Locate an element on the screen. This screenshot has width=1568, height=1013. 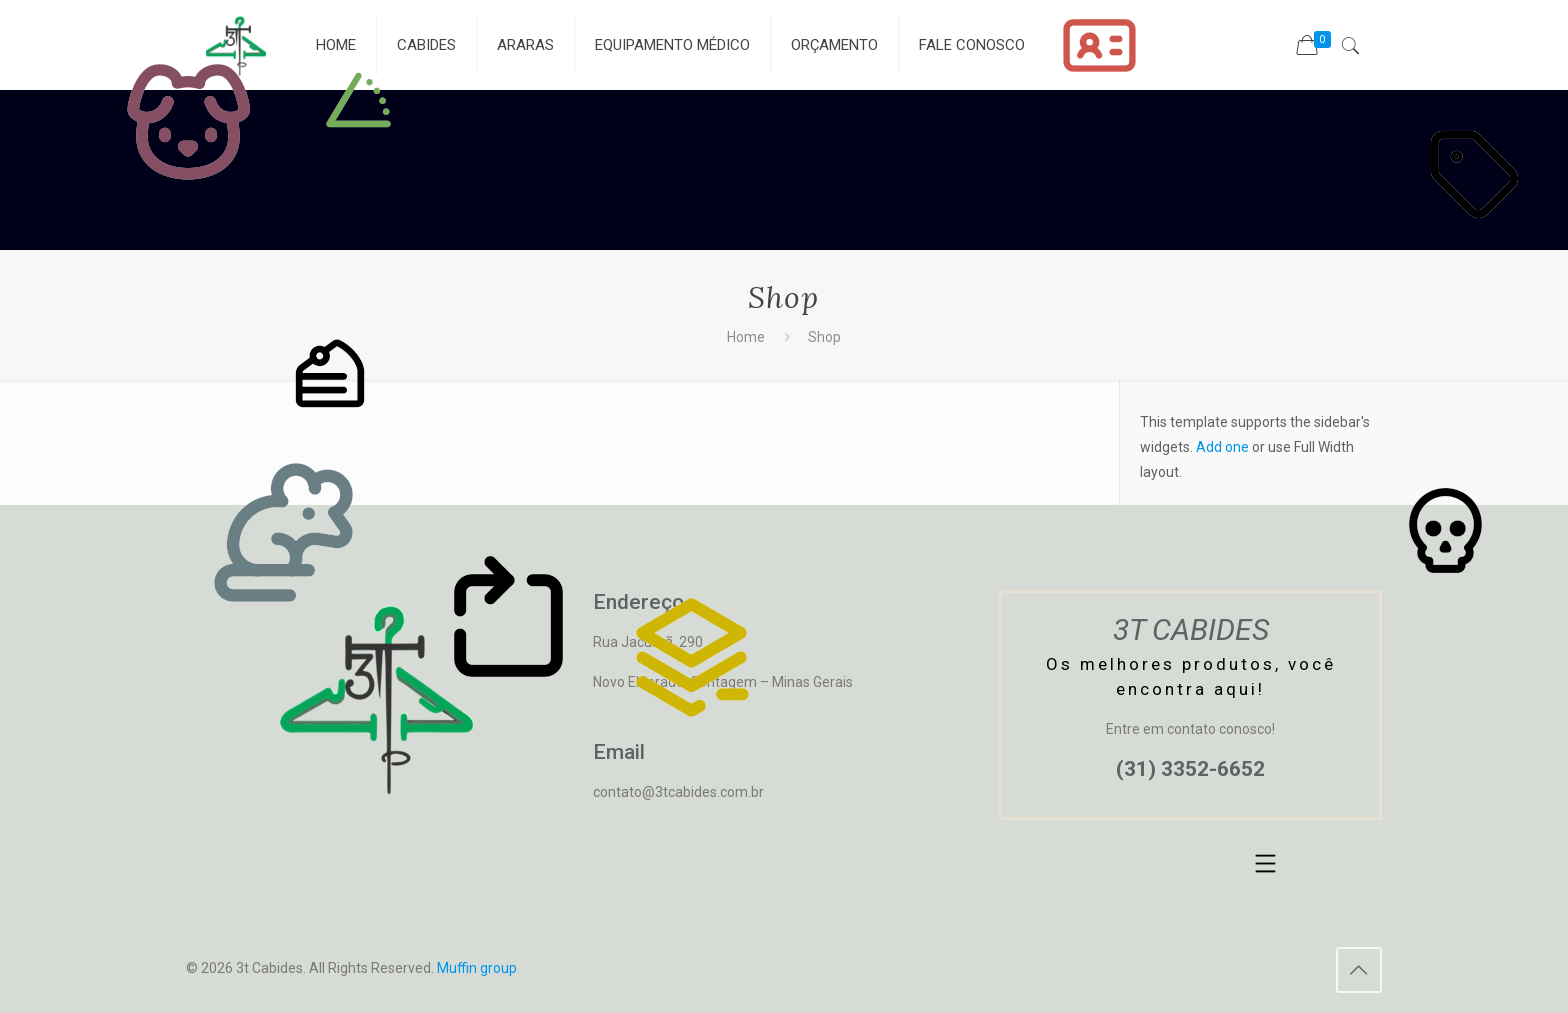
remove a layer from the stack is located at coordinates (691, 657).